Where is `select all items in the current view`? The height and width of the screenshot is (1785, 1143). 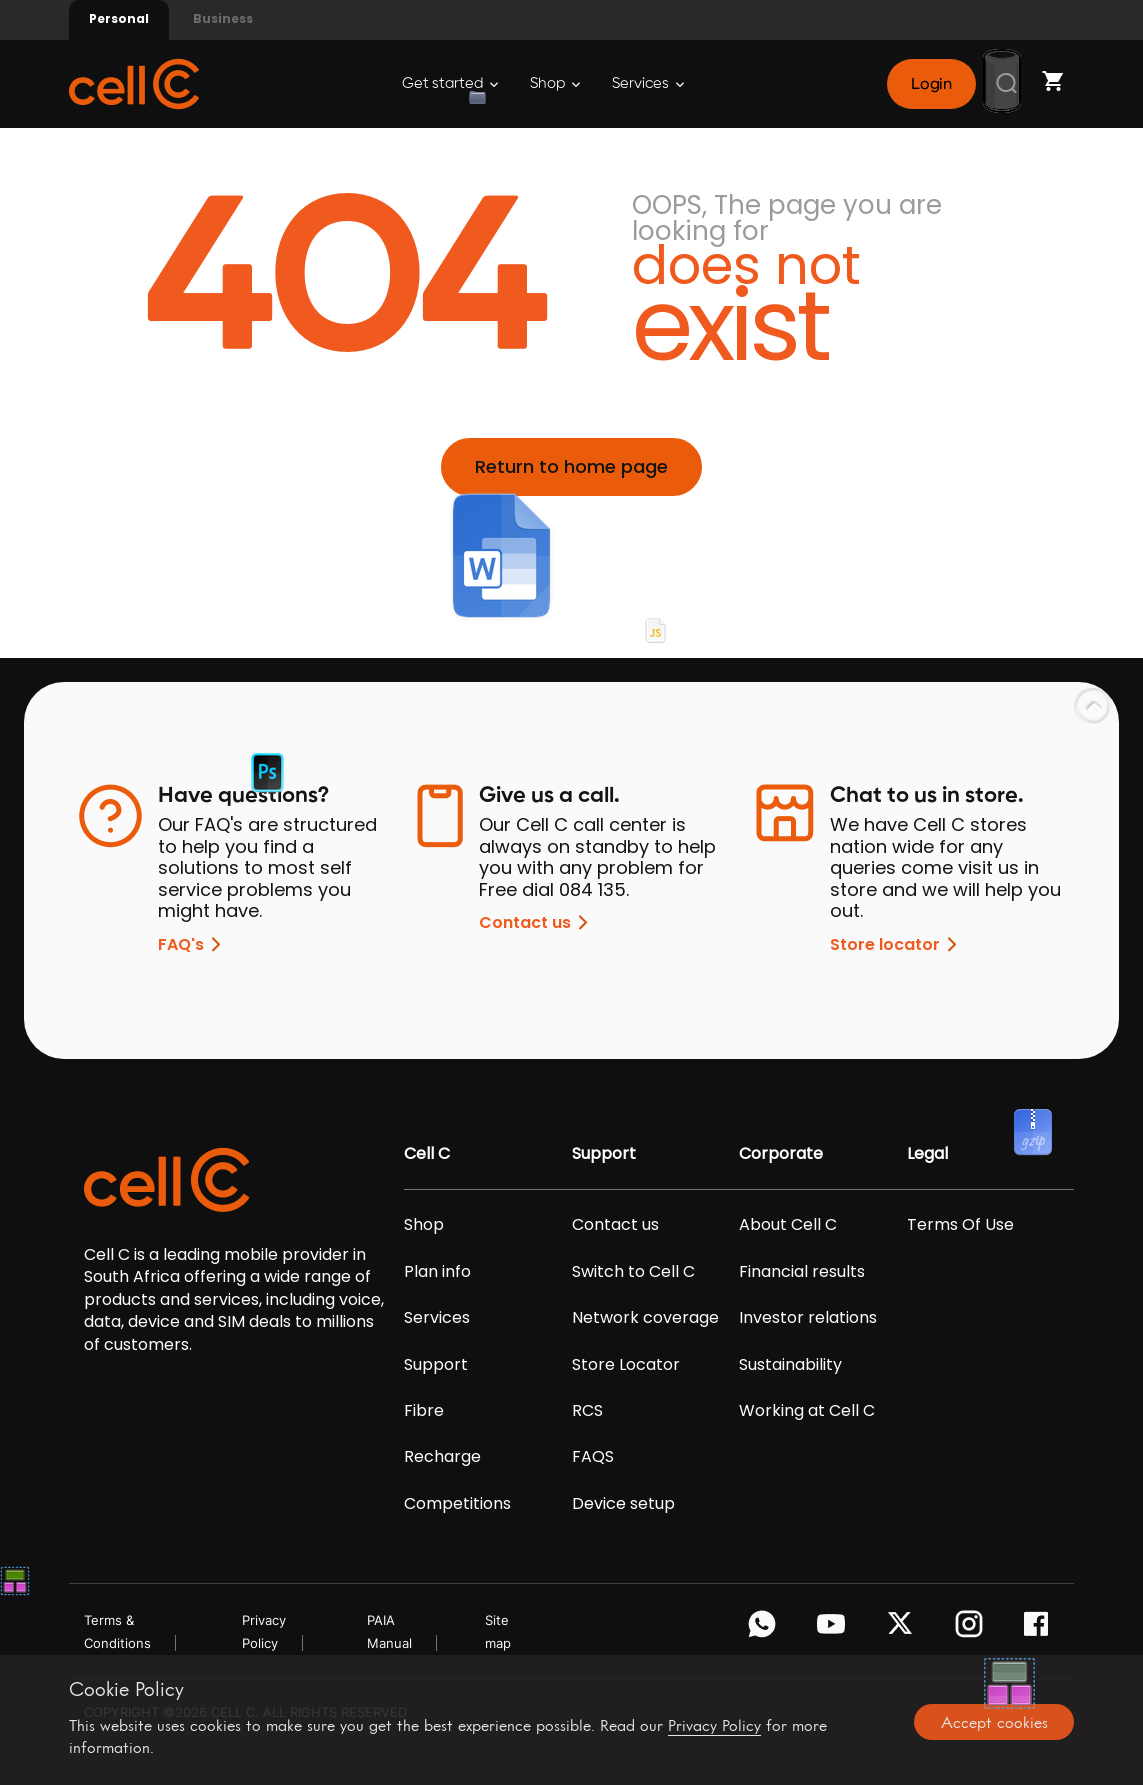 select all items in the current view is located at coordinates (15, 1581).